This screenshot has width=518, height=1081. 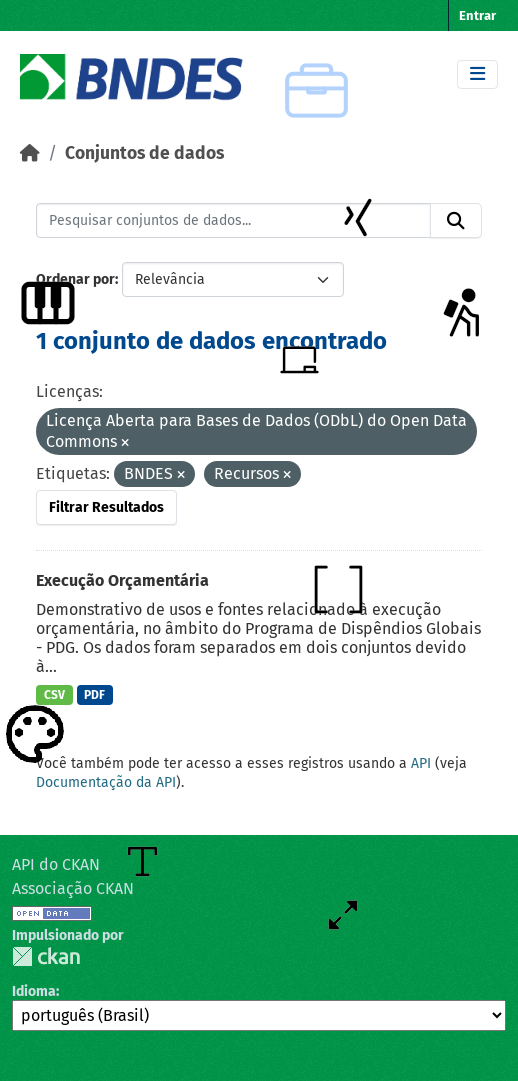 What do you see at coordinates (338, 589) in the screenshot?
I see `insert or edit code brackets` at bounding box center [338, 589].